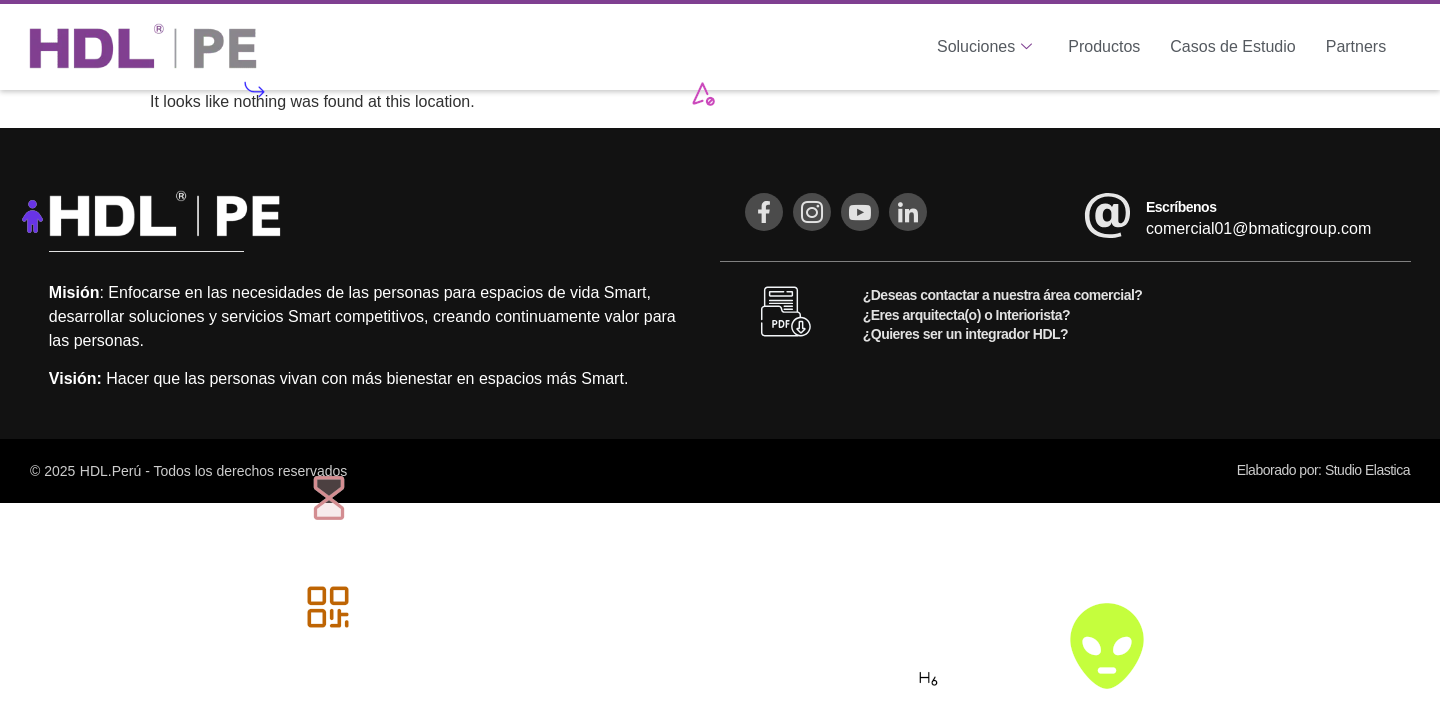  What do you see at coordinates (254, 89) in the screenshot?
I see `reply to a message` at bounding box center [254, 89].